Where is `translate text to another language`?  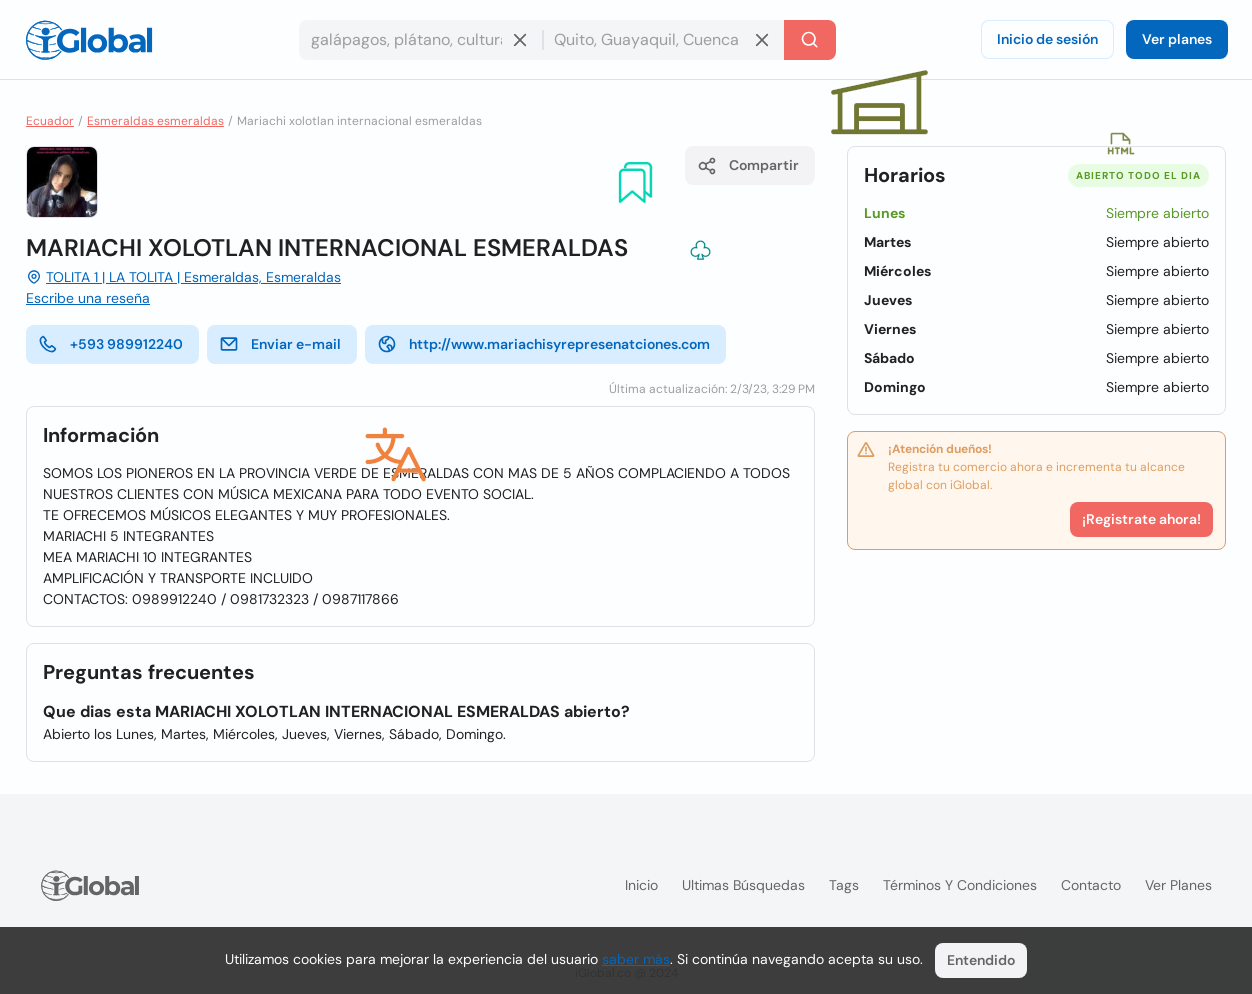
translate text to another language is located at coordinates (393, 455).